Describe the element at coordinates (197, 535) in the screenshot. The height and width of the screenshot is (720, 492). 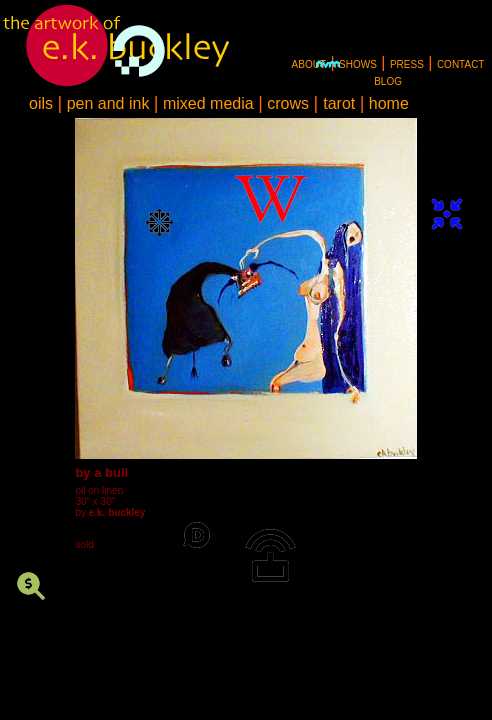
I see `disqus commenting platform logo` at that location.